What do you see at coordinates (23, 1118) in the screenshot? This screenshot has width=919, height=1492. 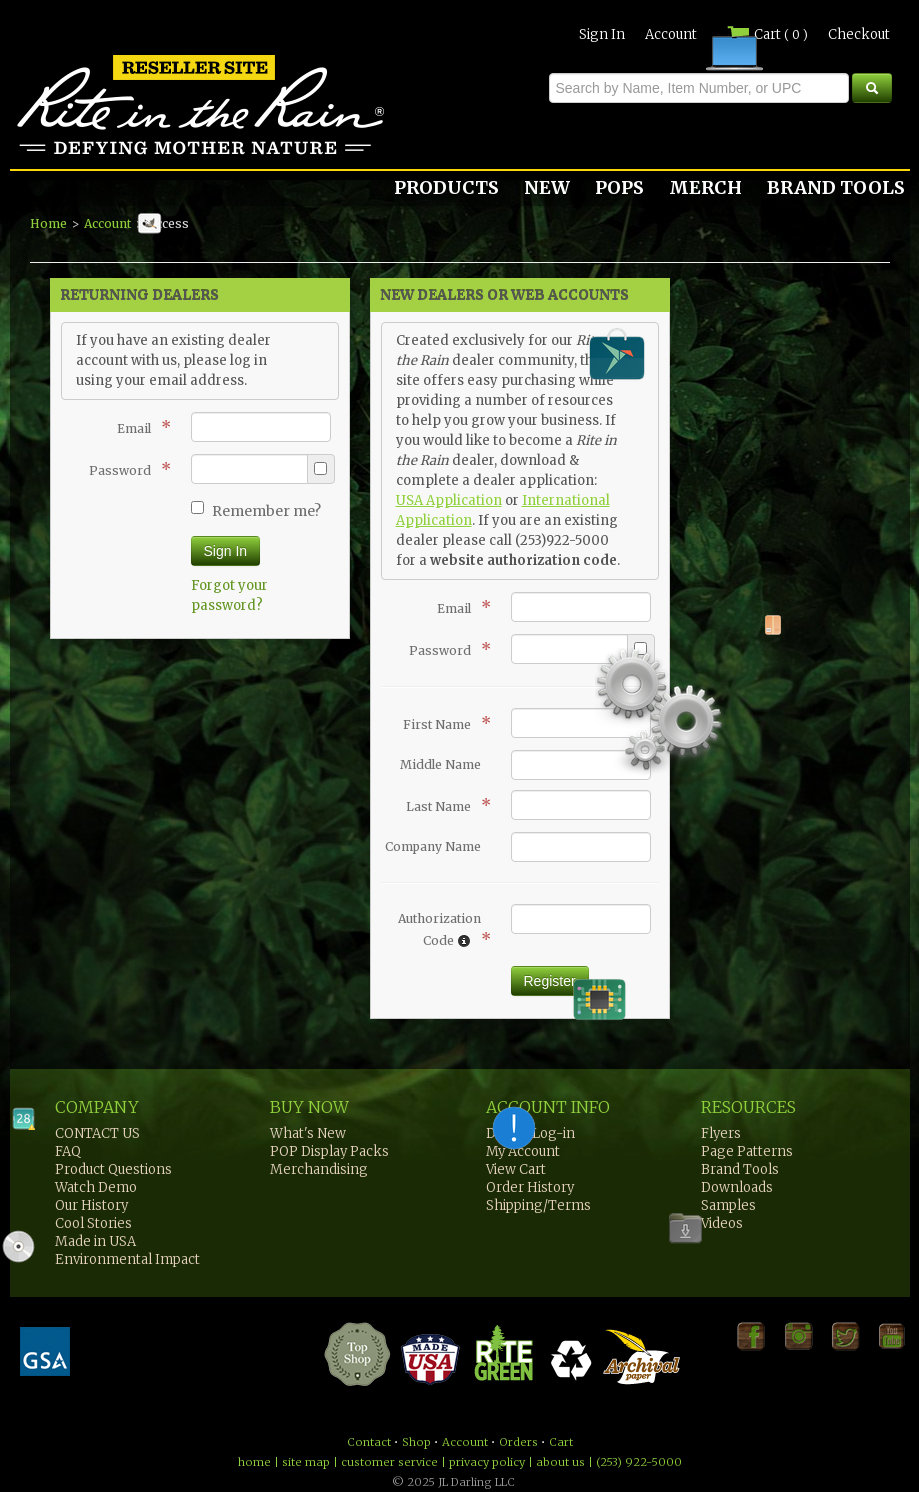 I see `indicates an upcoming appointment or event` at bounding box center [23, 1118].